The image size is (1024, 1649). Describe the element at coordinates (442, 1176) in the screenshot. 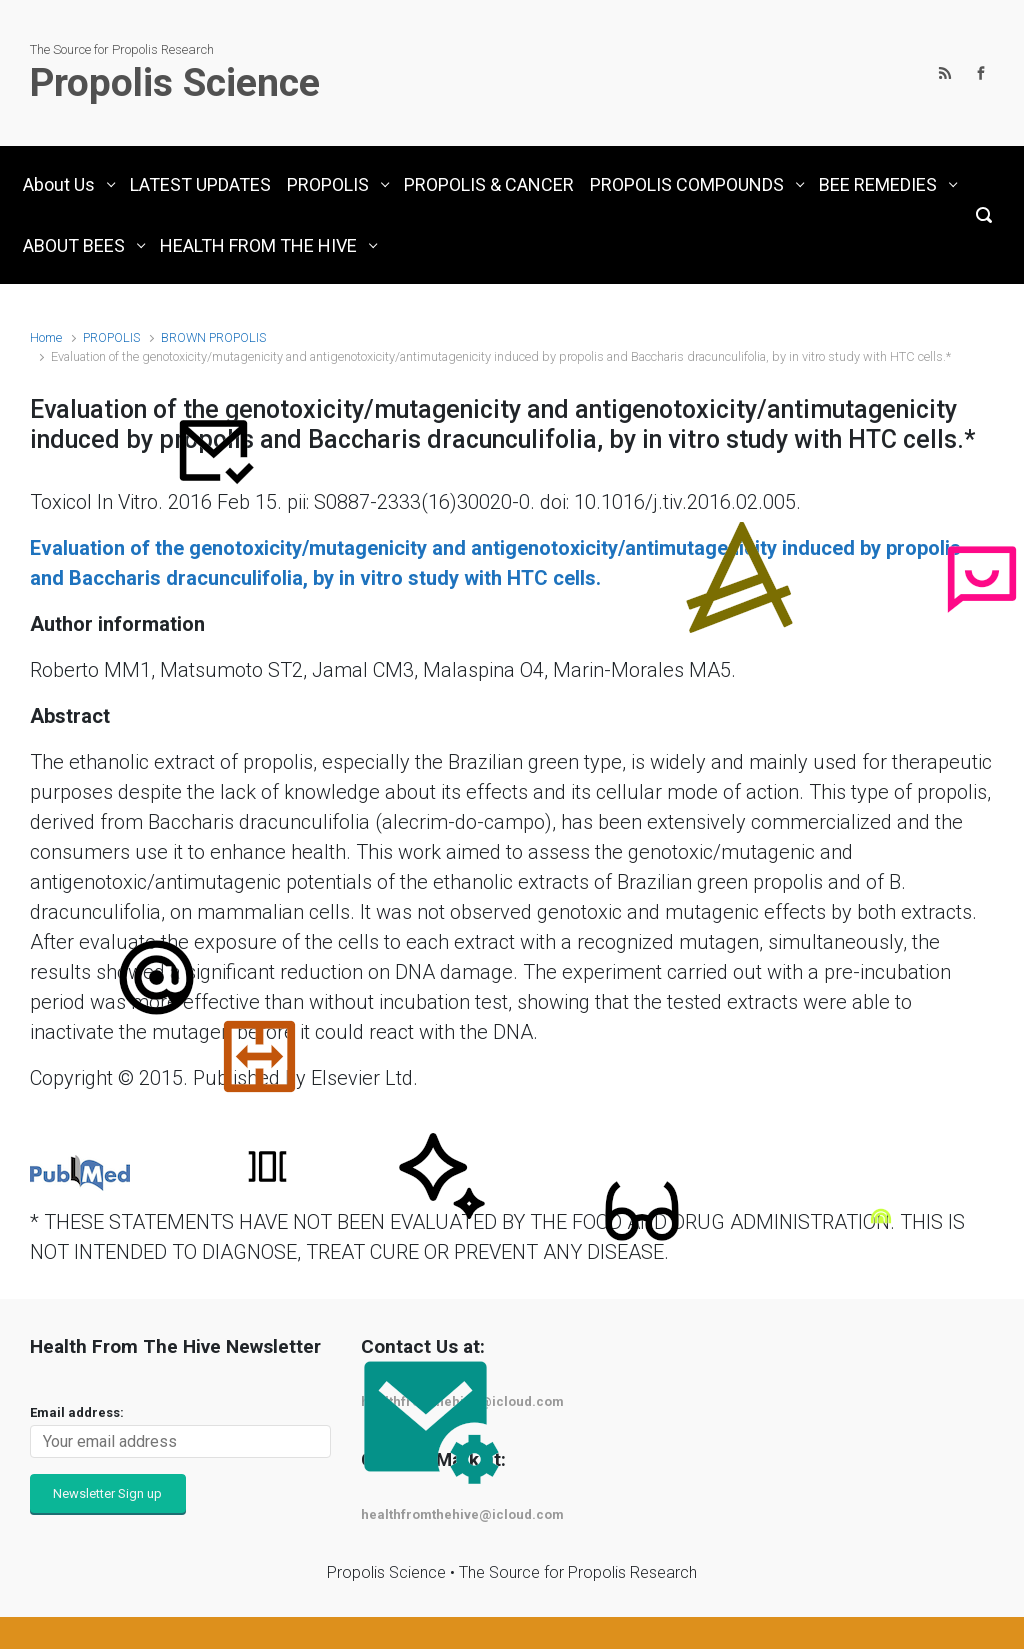

I see `open Google Bard AI assistant` at that location.